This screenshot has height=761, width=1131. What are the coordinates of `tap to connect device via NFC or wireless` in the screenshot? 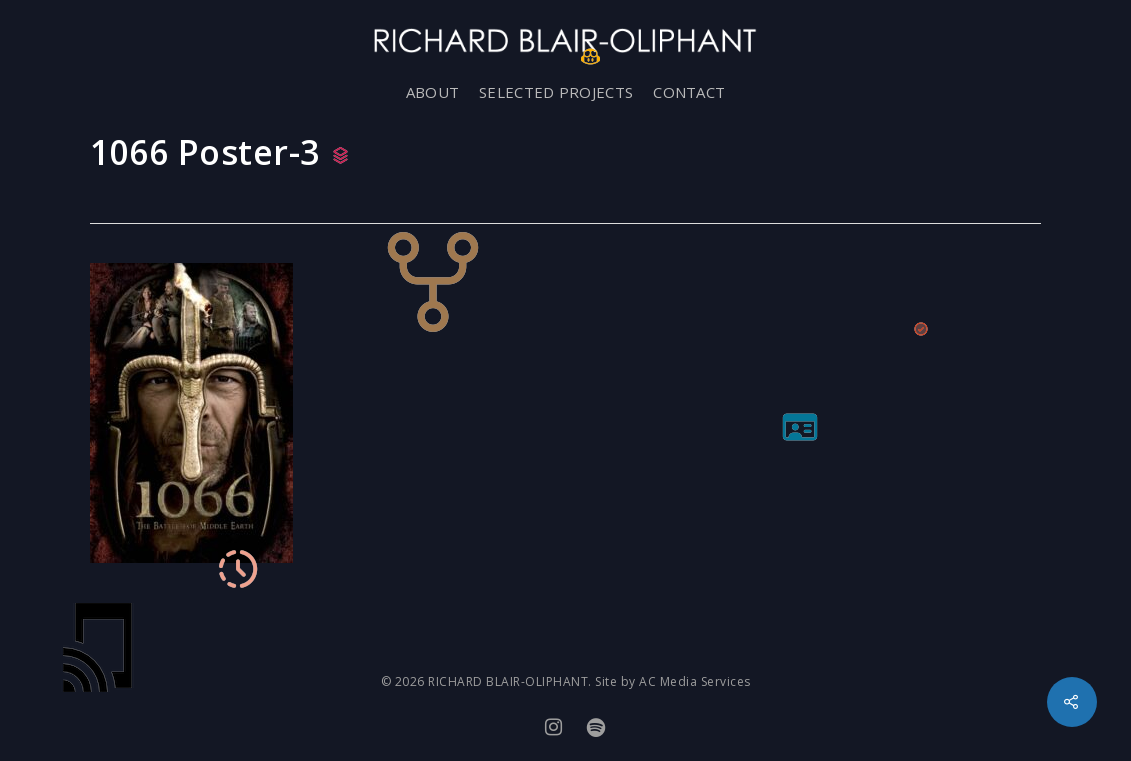 It's located at (103, 647).